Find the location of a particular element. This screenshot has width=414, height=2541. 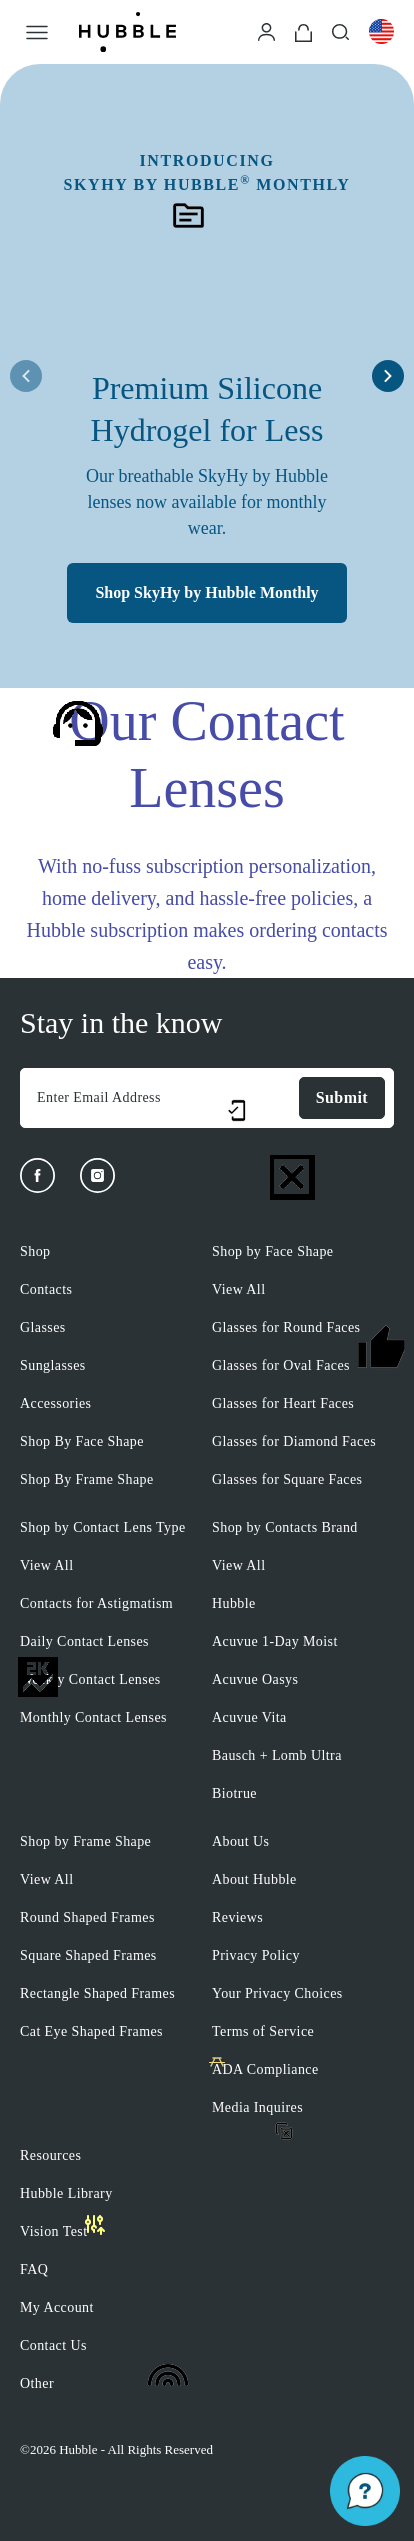

cancel or clear clipboard content is located at coordinates (284, 2131).